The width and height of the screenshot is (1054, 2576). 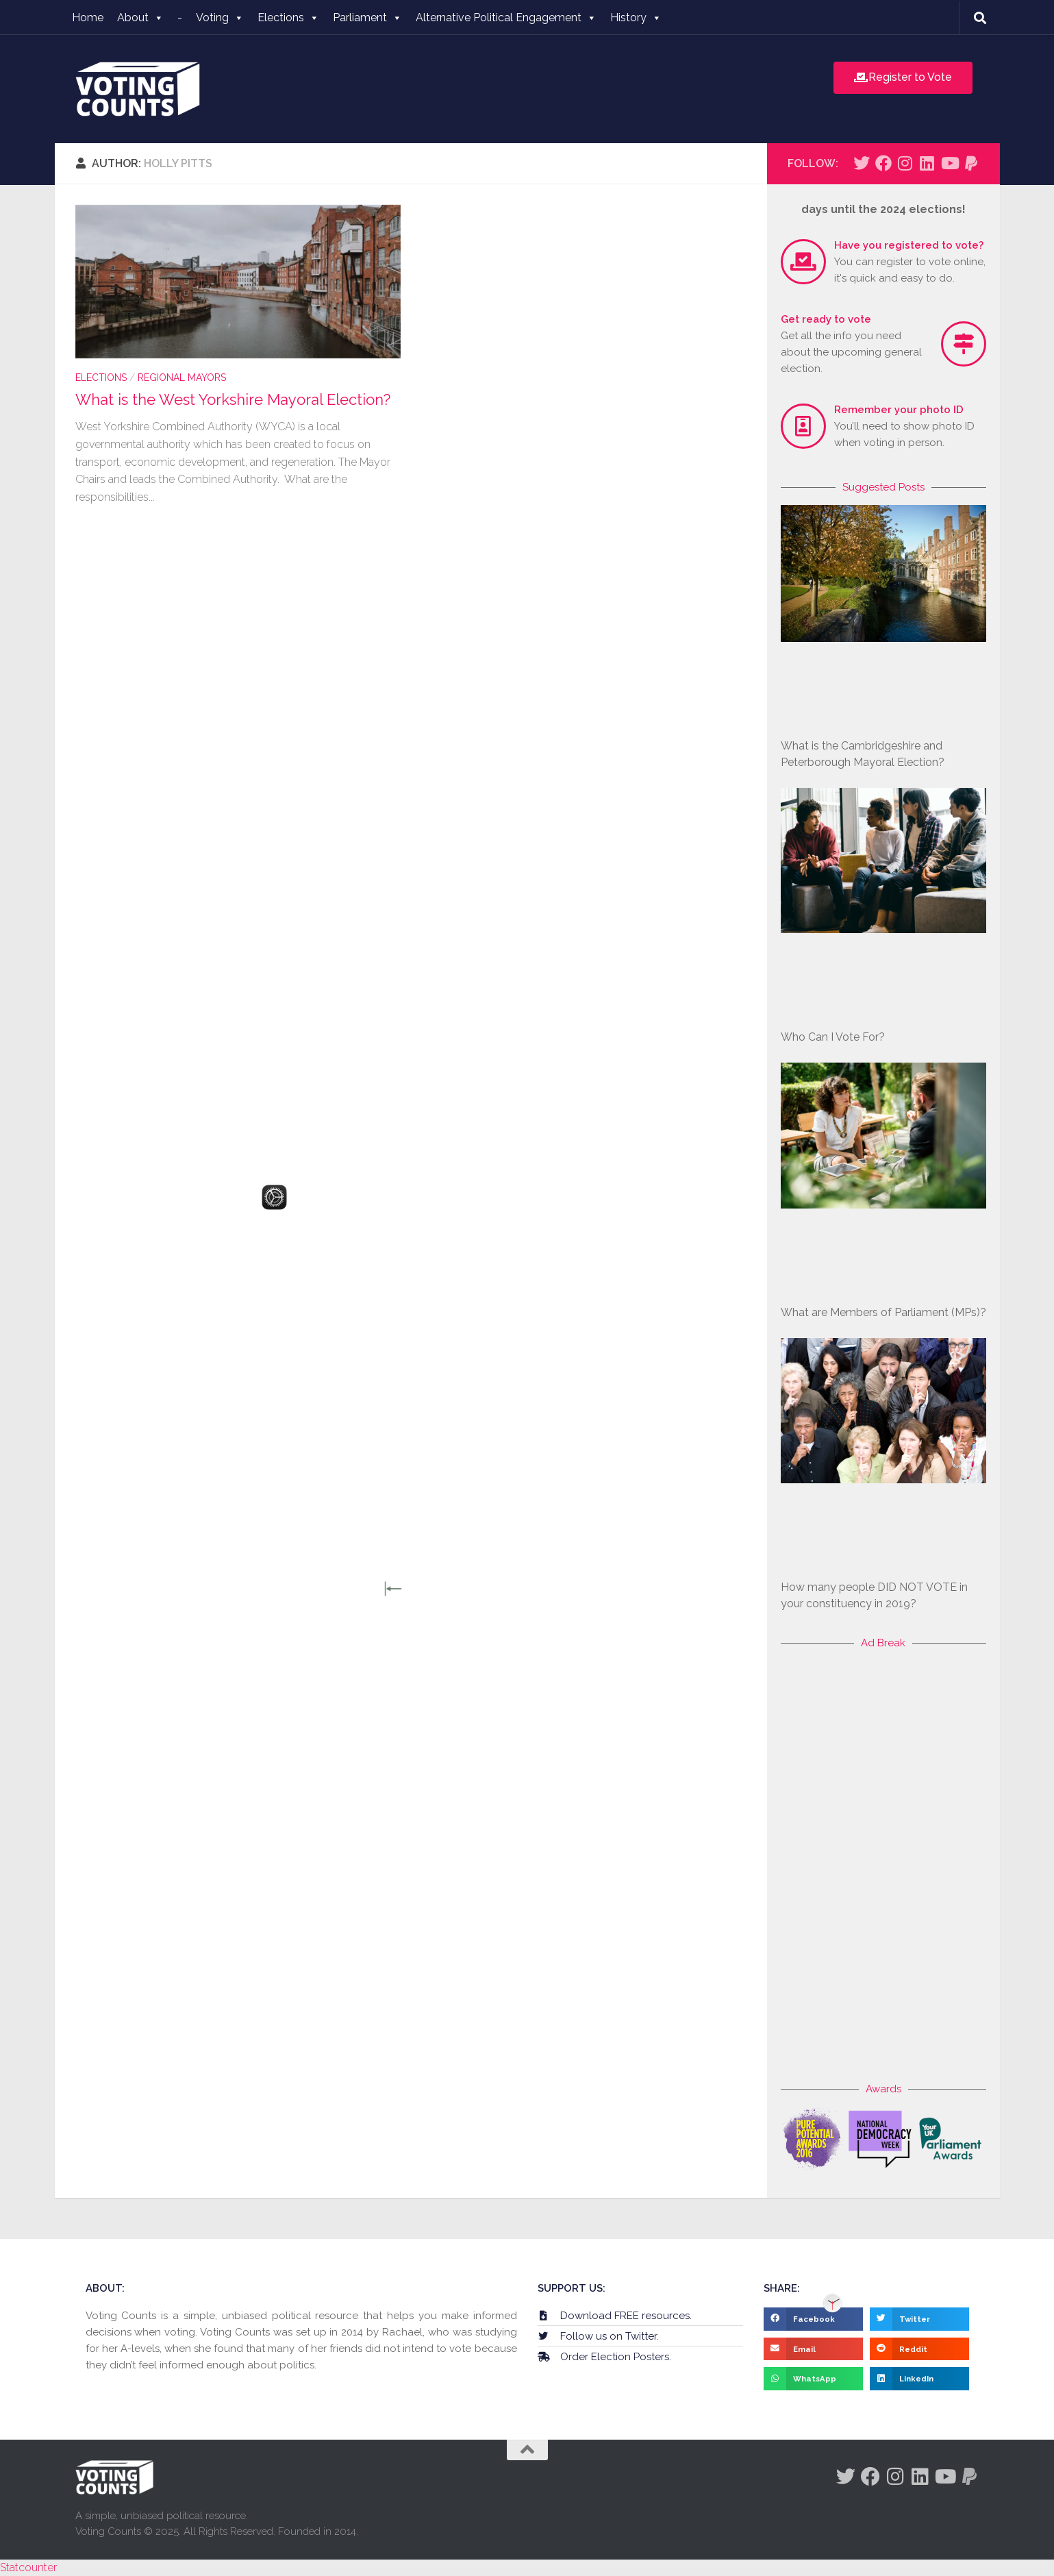 I want to click on access recently opened files and folders, so click(x=832, y=2303).